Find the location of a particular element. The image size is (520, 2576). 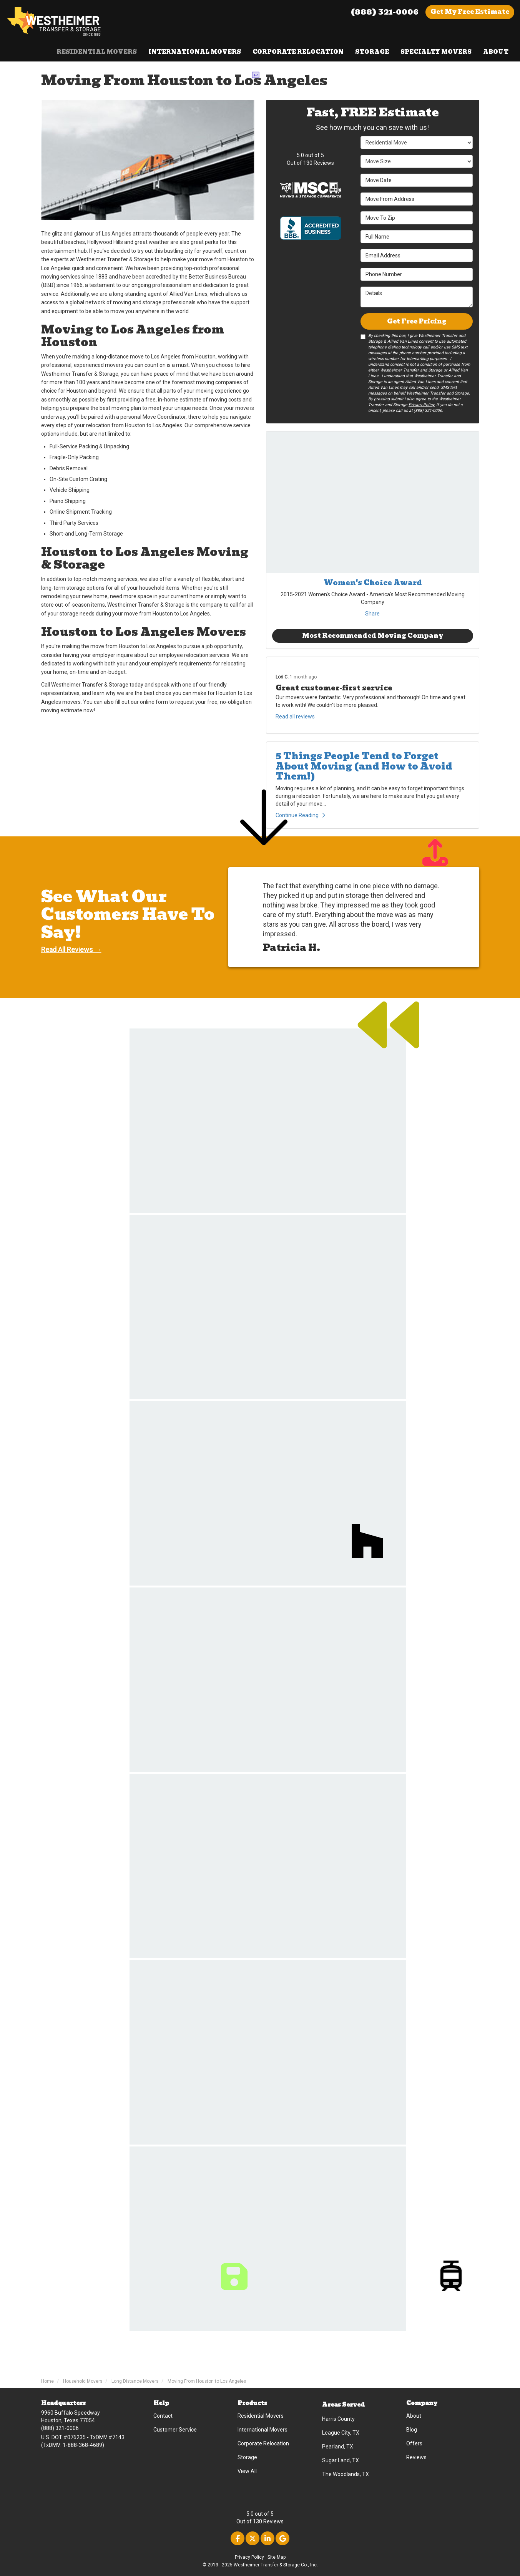

press enter or return key is located at coordinates (256, 75).